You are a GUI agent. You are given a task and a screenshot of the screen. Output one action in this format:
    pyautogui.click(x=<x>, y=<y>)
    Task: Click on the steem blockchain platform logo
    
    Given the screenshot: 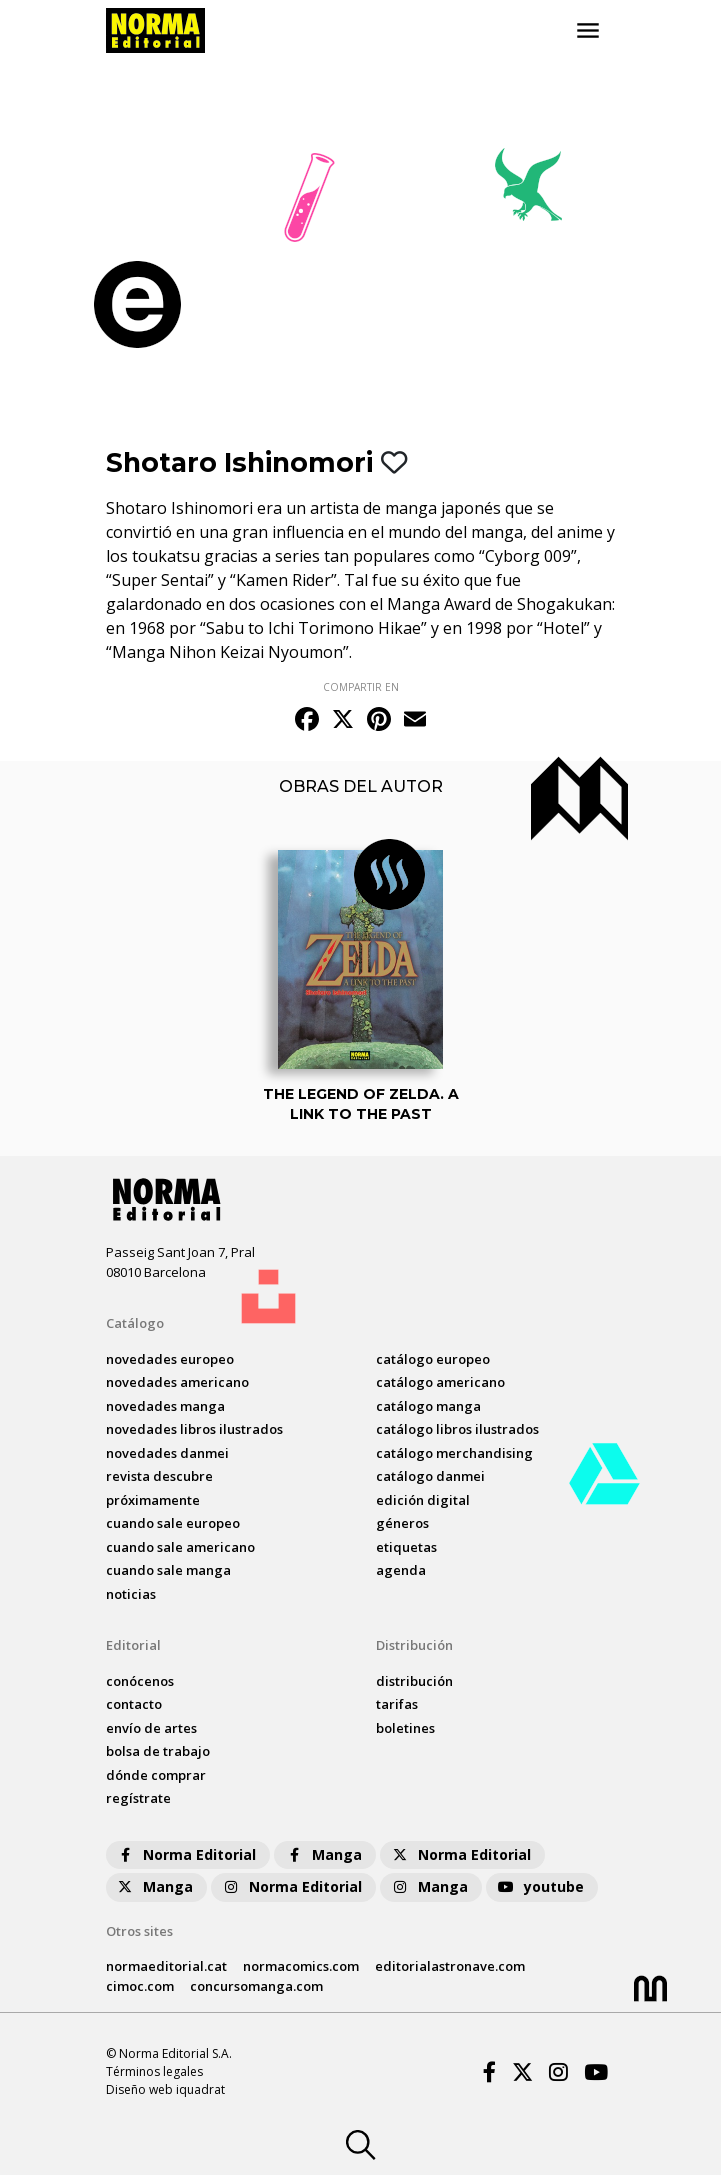 What is the action you would take?
    pyautogui.click(x=389, y=874)
    